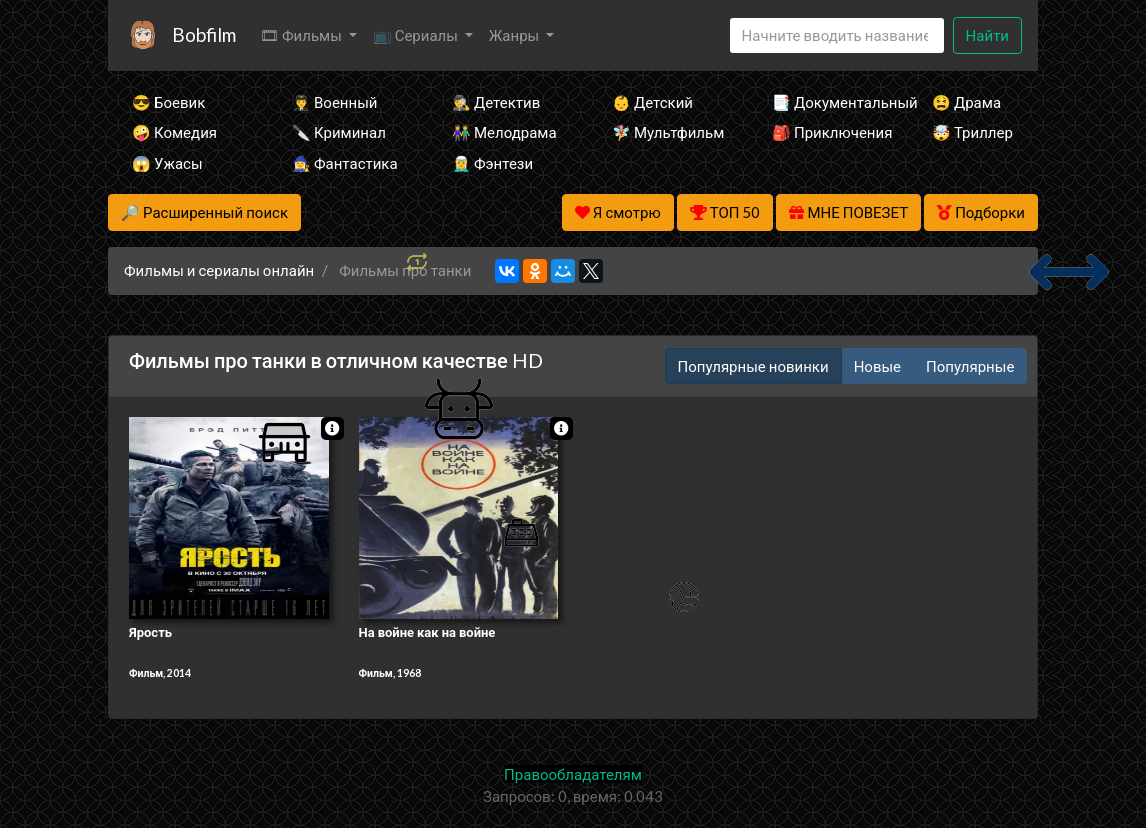 The height and width of the screenshot is (828, 1146). Describe the element at coordinates (284, 443) in the screenshot. I see `select off-road or adventure vehicle type` at that location.